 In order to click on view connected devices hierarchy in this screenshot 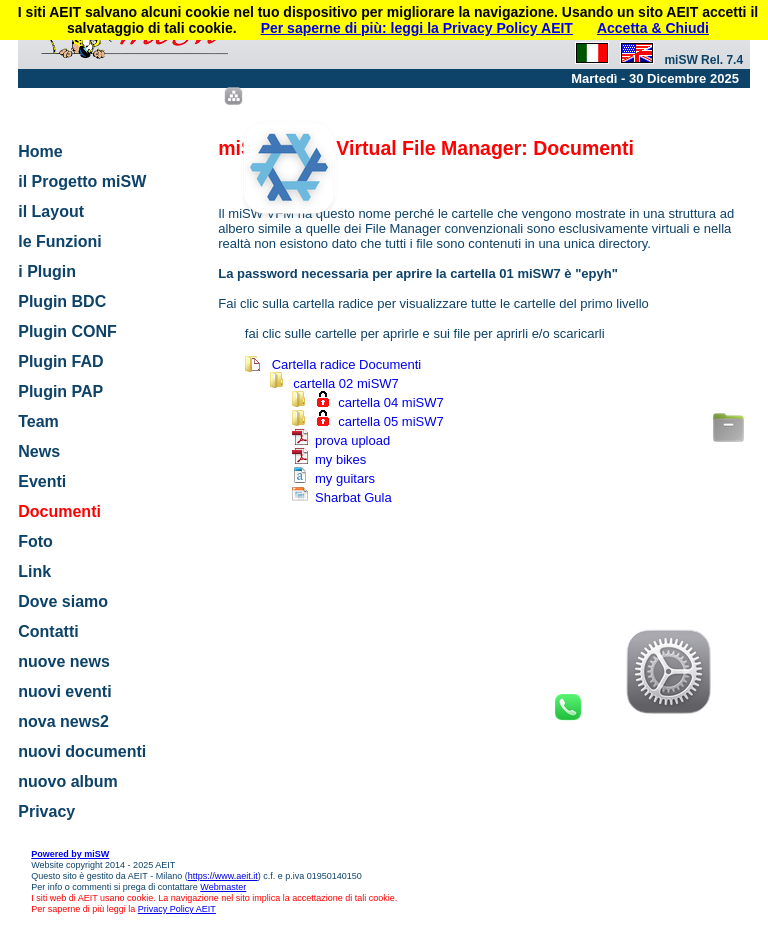, I will do `click(233, 96)`.